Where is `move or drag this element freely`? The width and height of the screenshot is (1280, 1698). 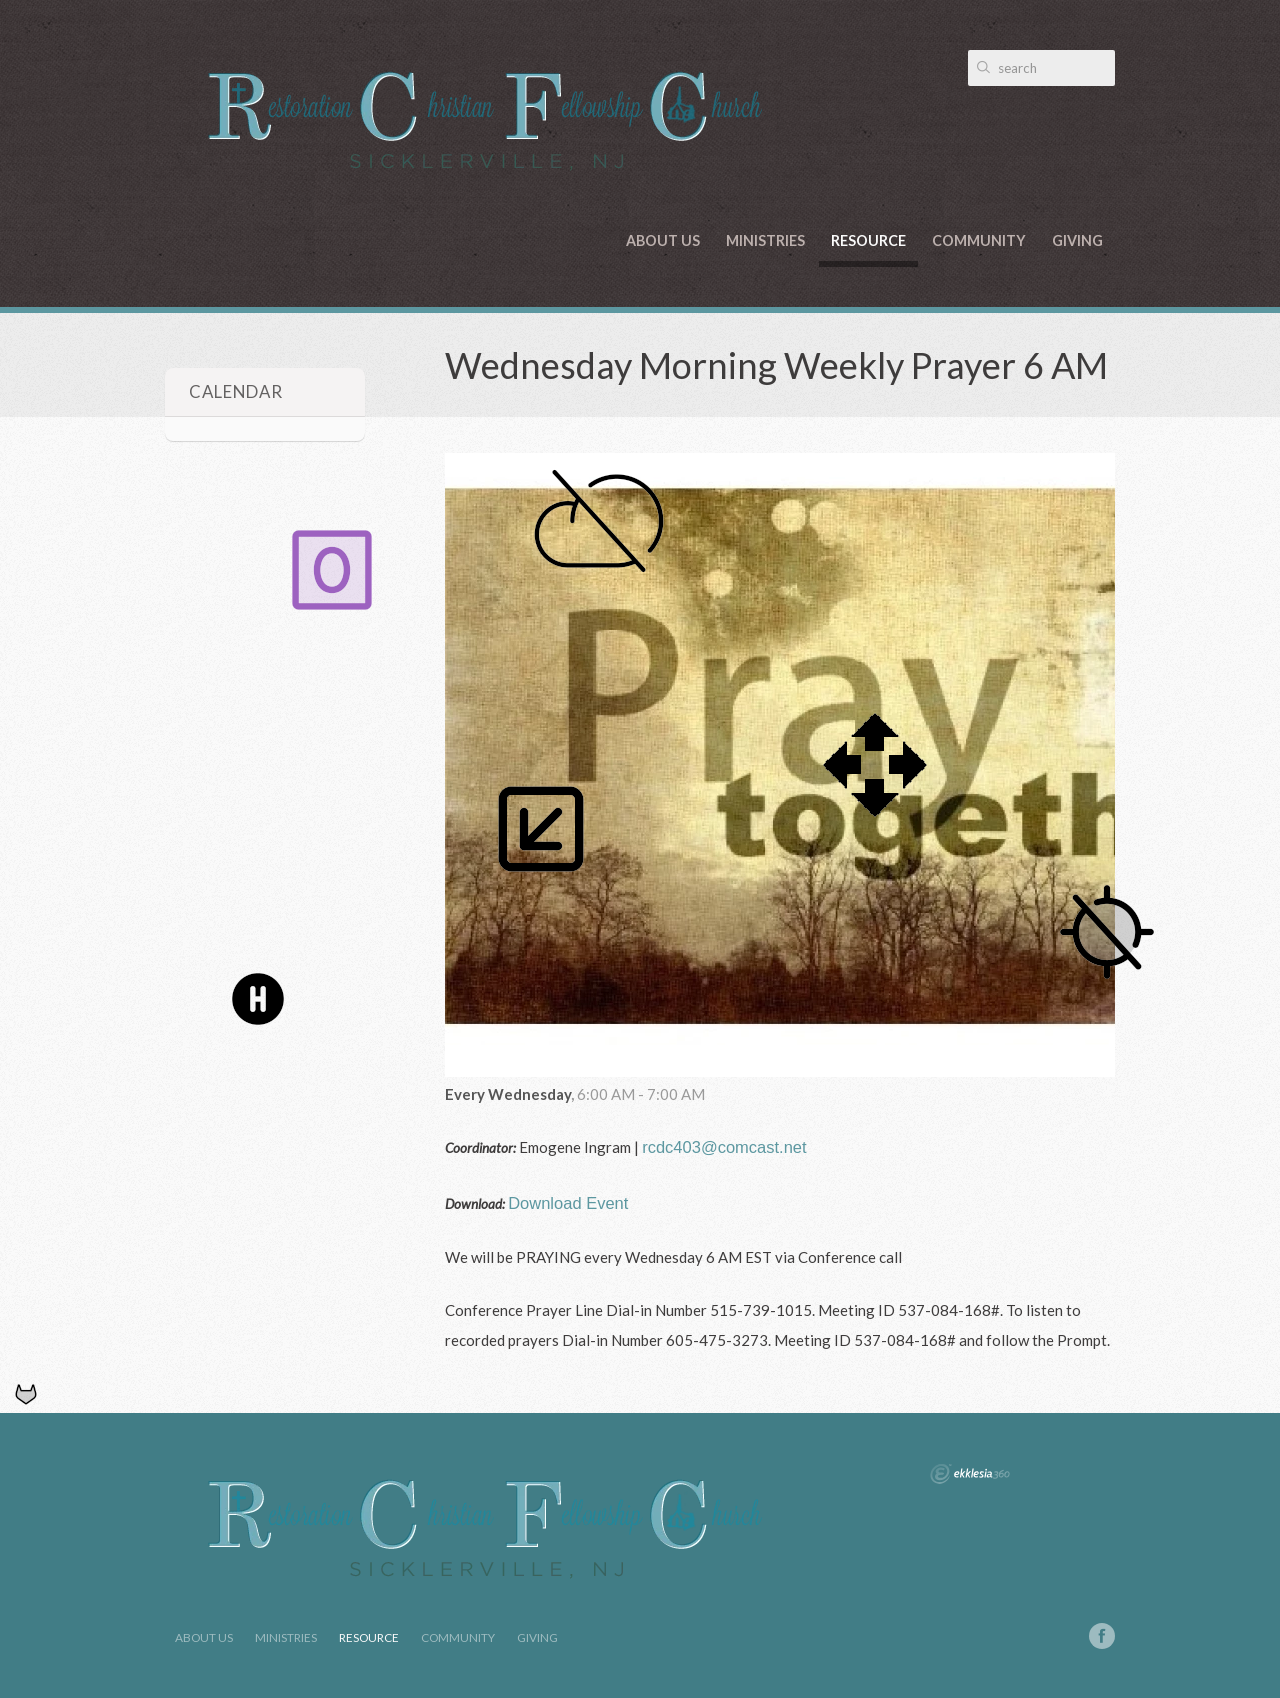 move or drag this element freely is located at coordinates (875, 765).